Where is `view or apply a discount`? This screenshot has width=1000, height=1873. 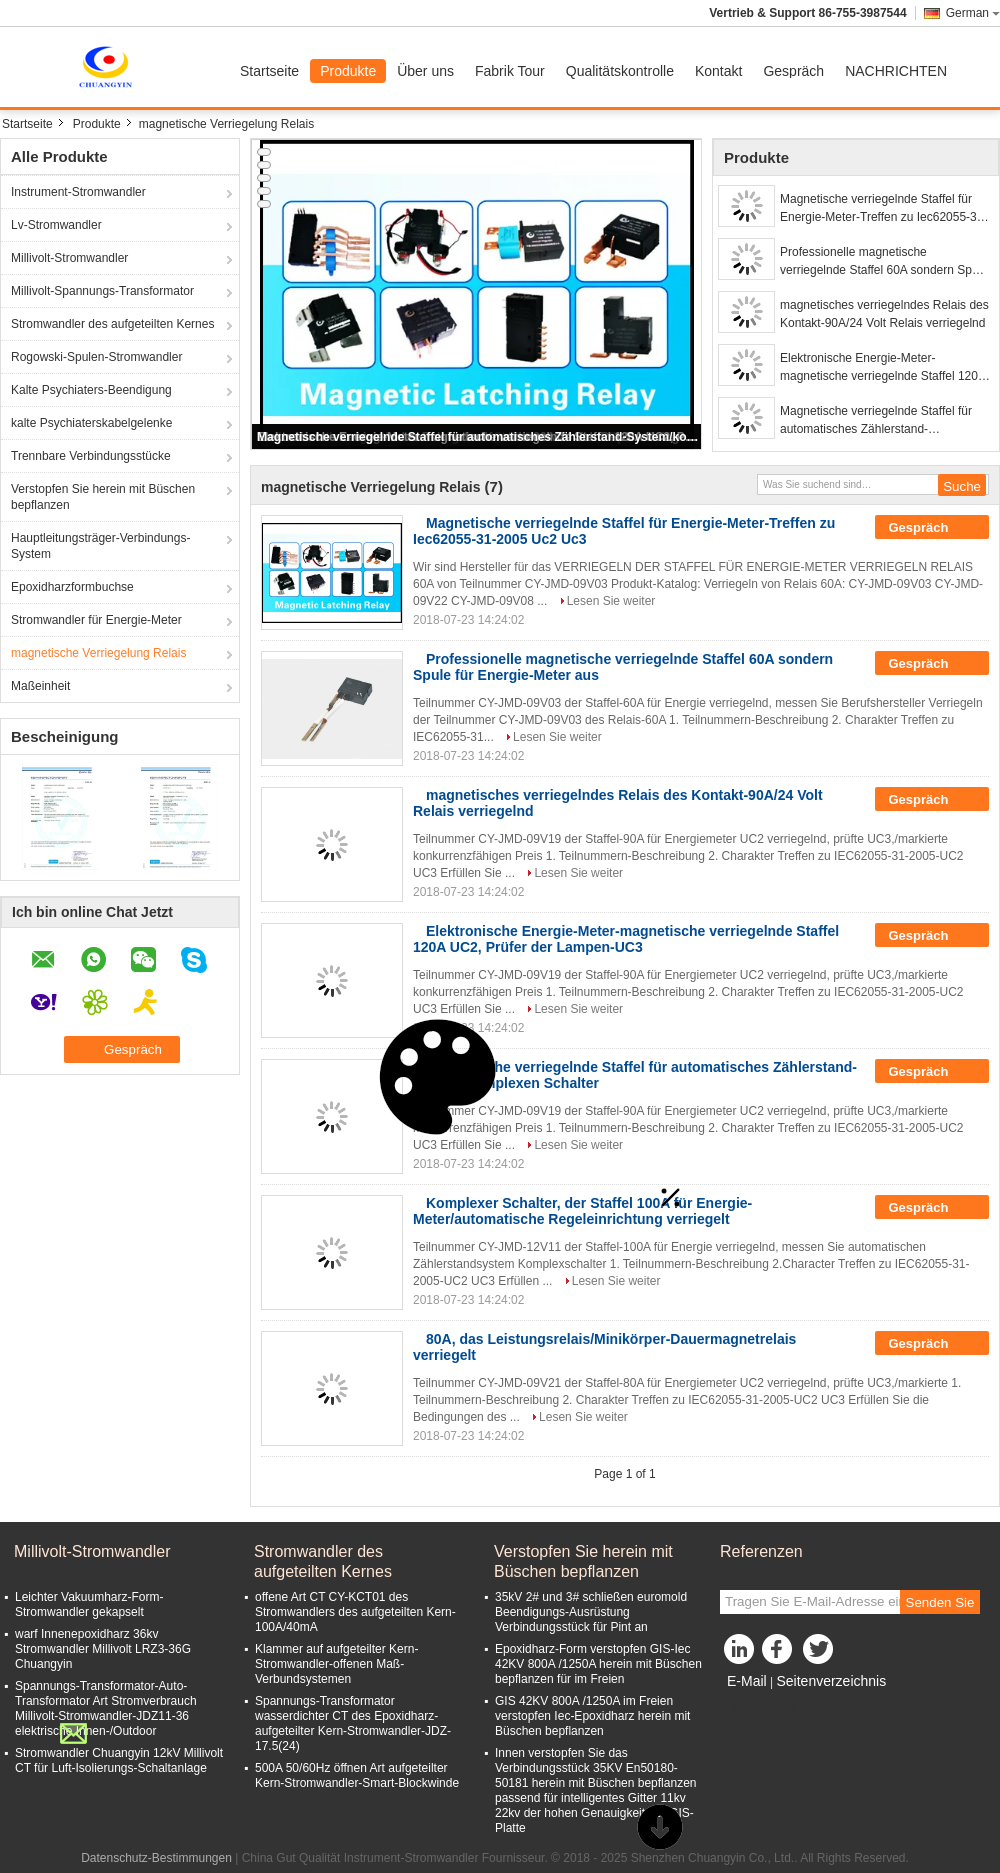 view or apply a discount is located at coordinates (670, 1197).